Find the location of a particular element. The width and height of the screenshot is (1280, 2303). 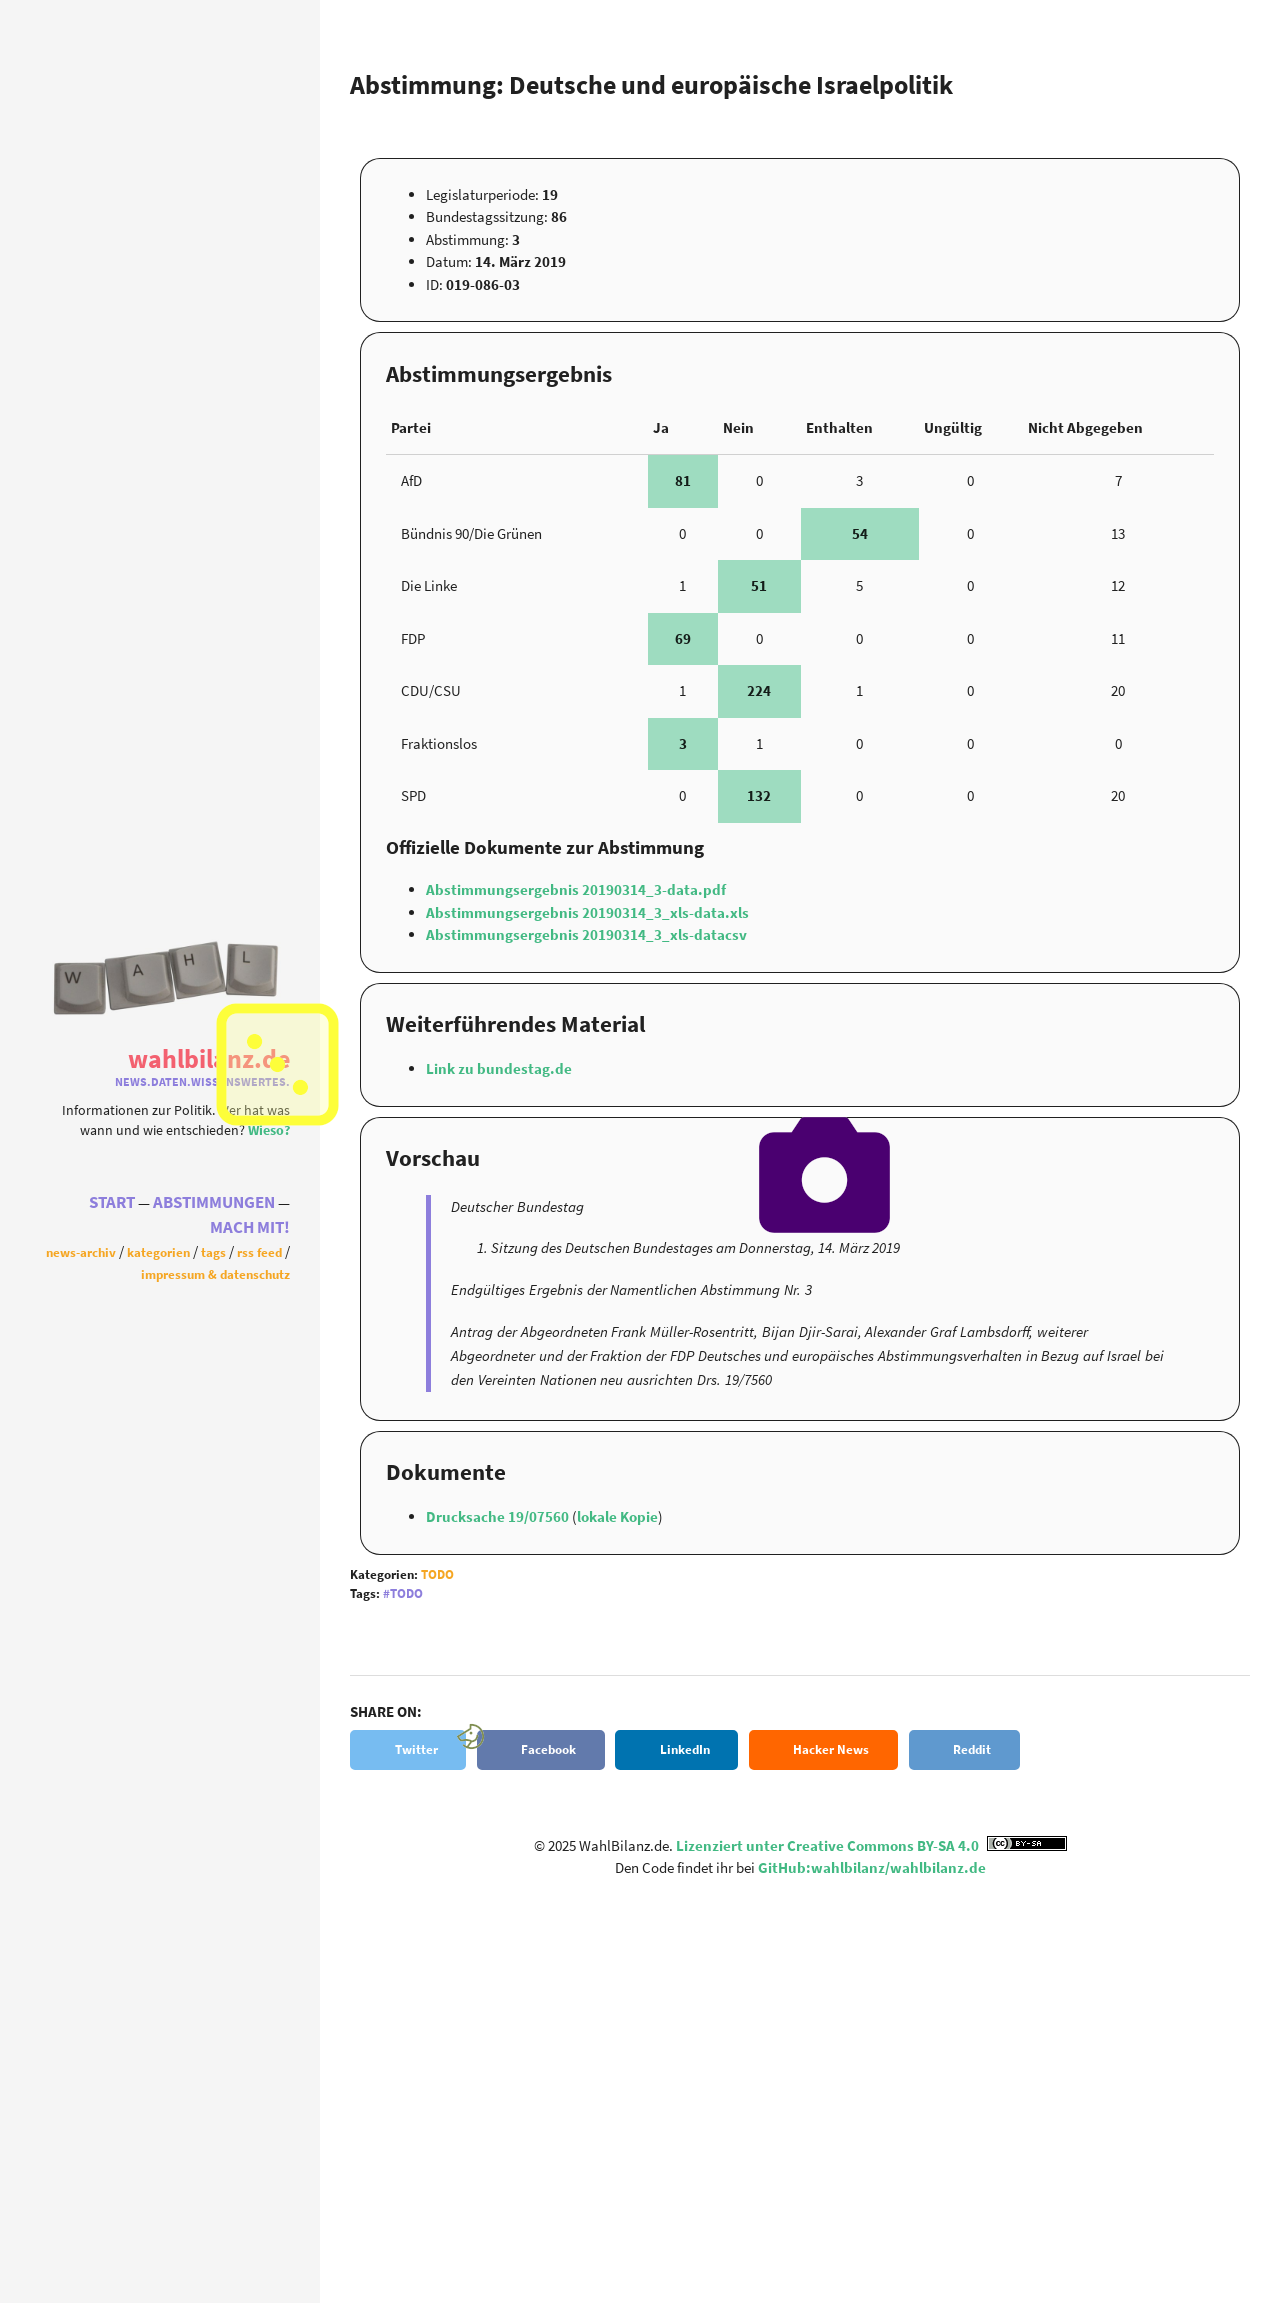

take a photo is located at coordinates (824, 1177).